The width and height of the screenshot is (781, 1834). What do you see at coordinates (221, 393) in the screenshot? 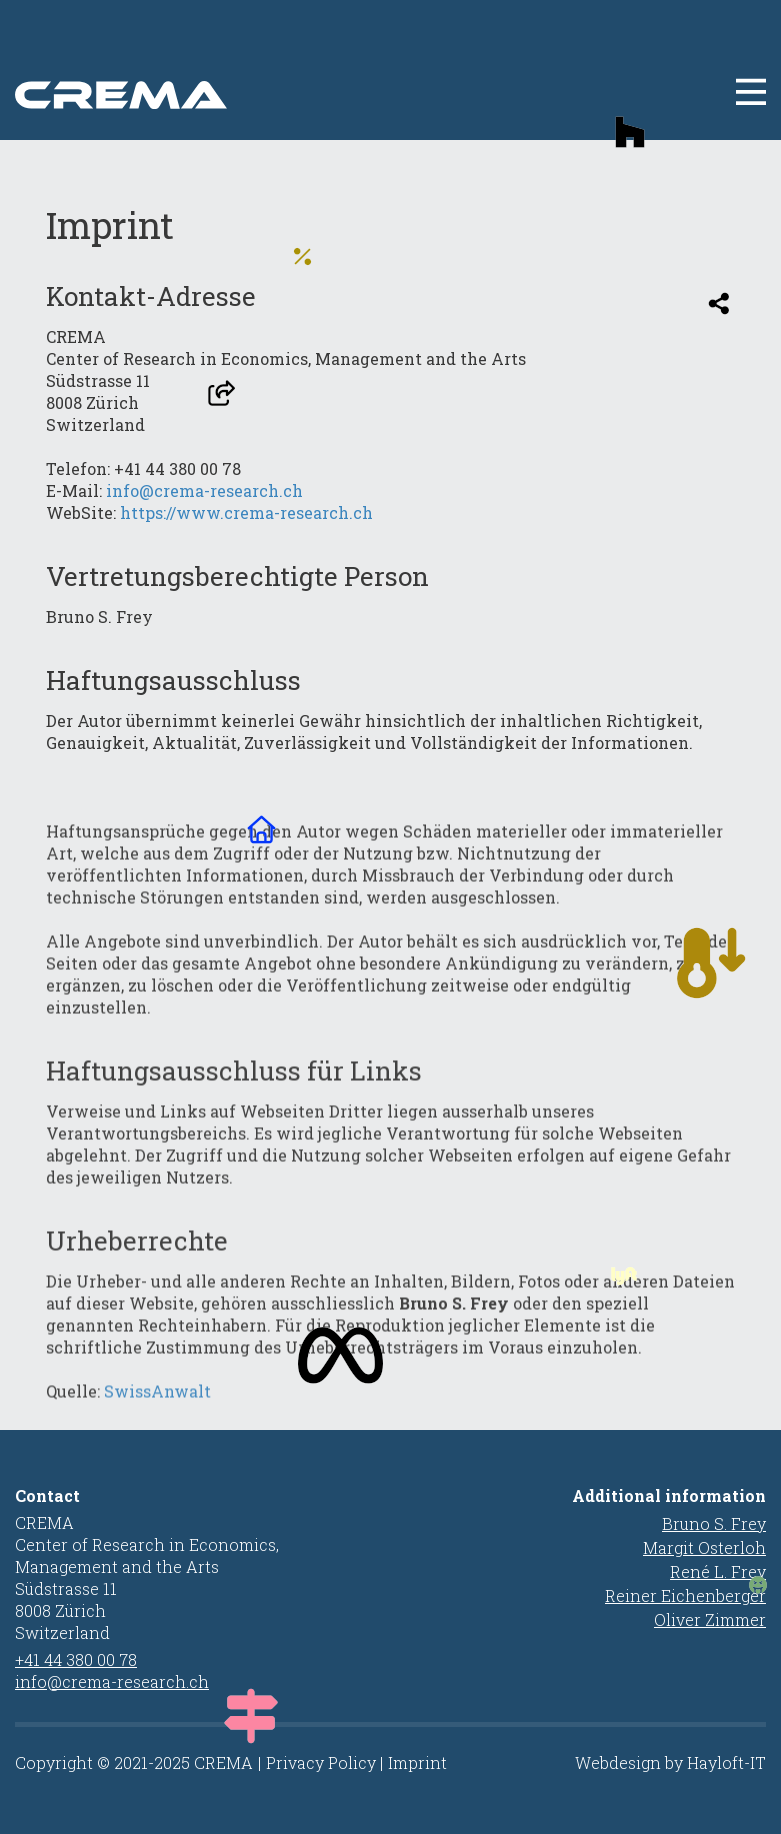
I see `share this content` at bounding box center [221, 393].